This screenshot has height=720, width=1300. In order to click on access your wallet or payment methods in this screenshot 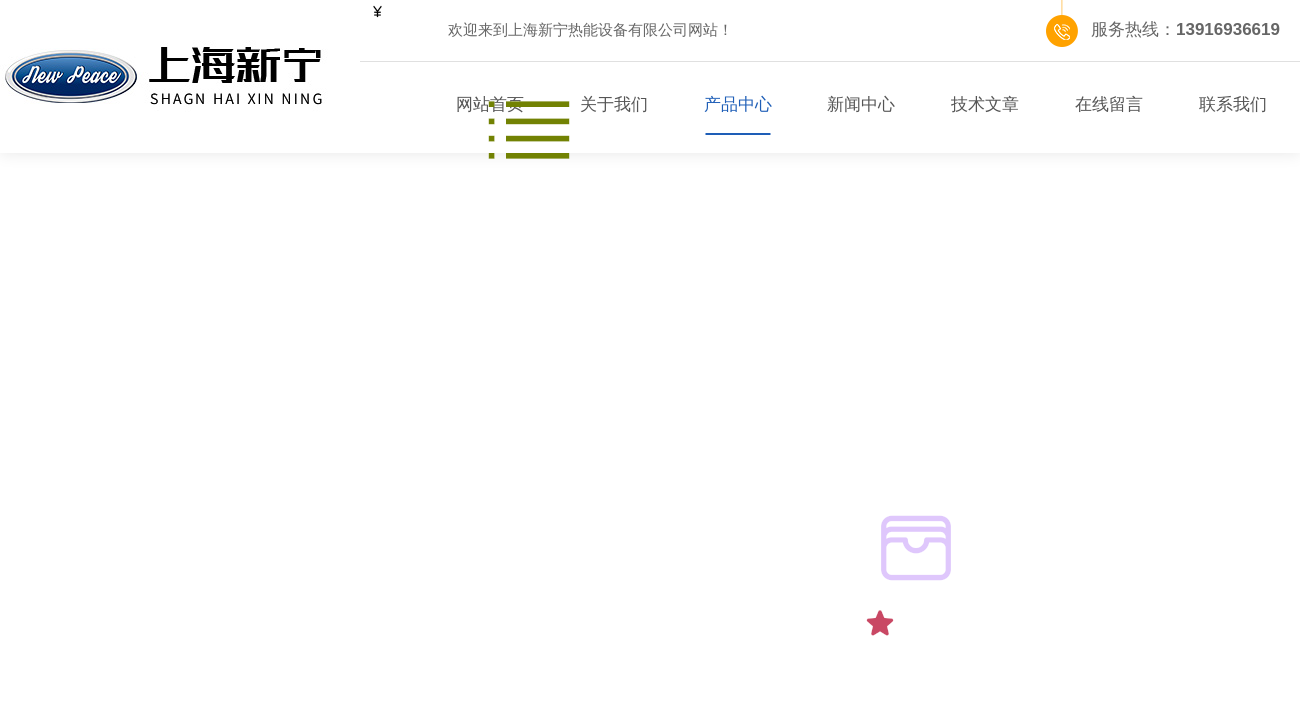, I will do `click(916, 548)`.